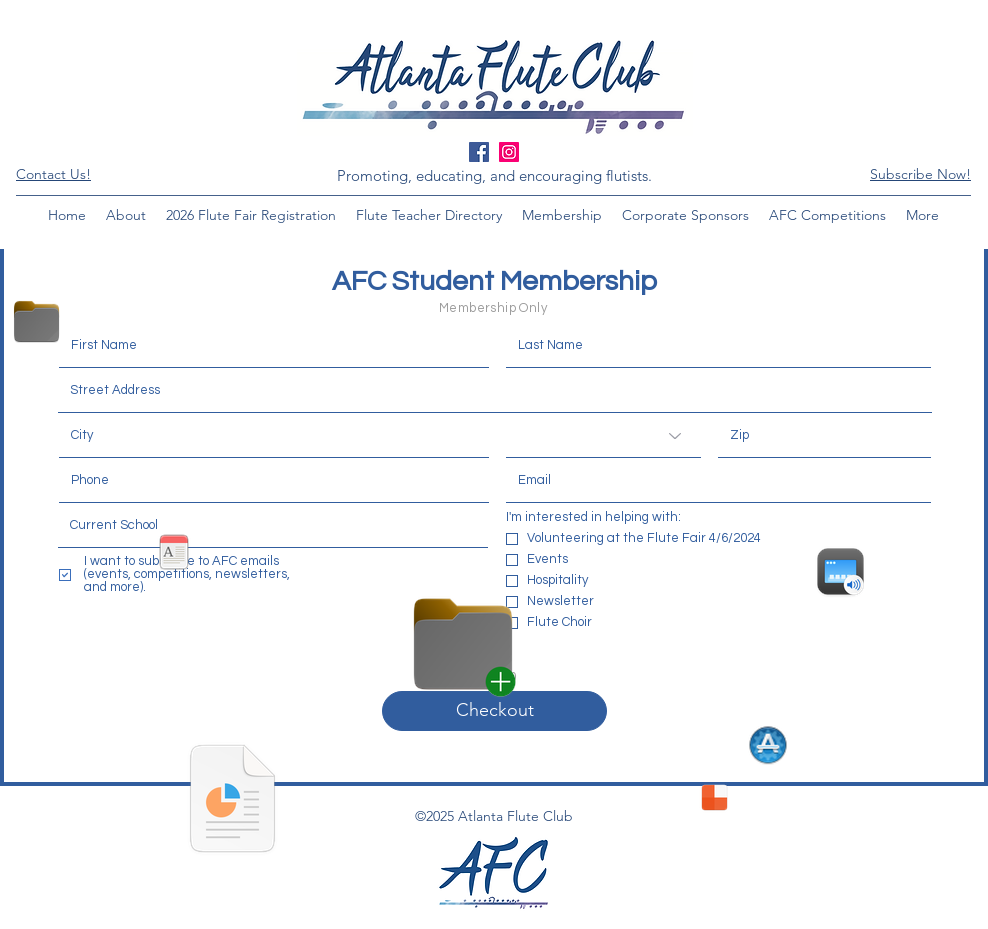 The height and width of the screenshot is (929, 988). I want to click on create a new folder, so click(463, 644).